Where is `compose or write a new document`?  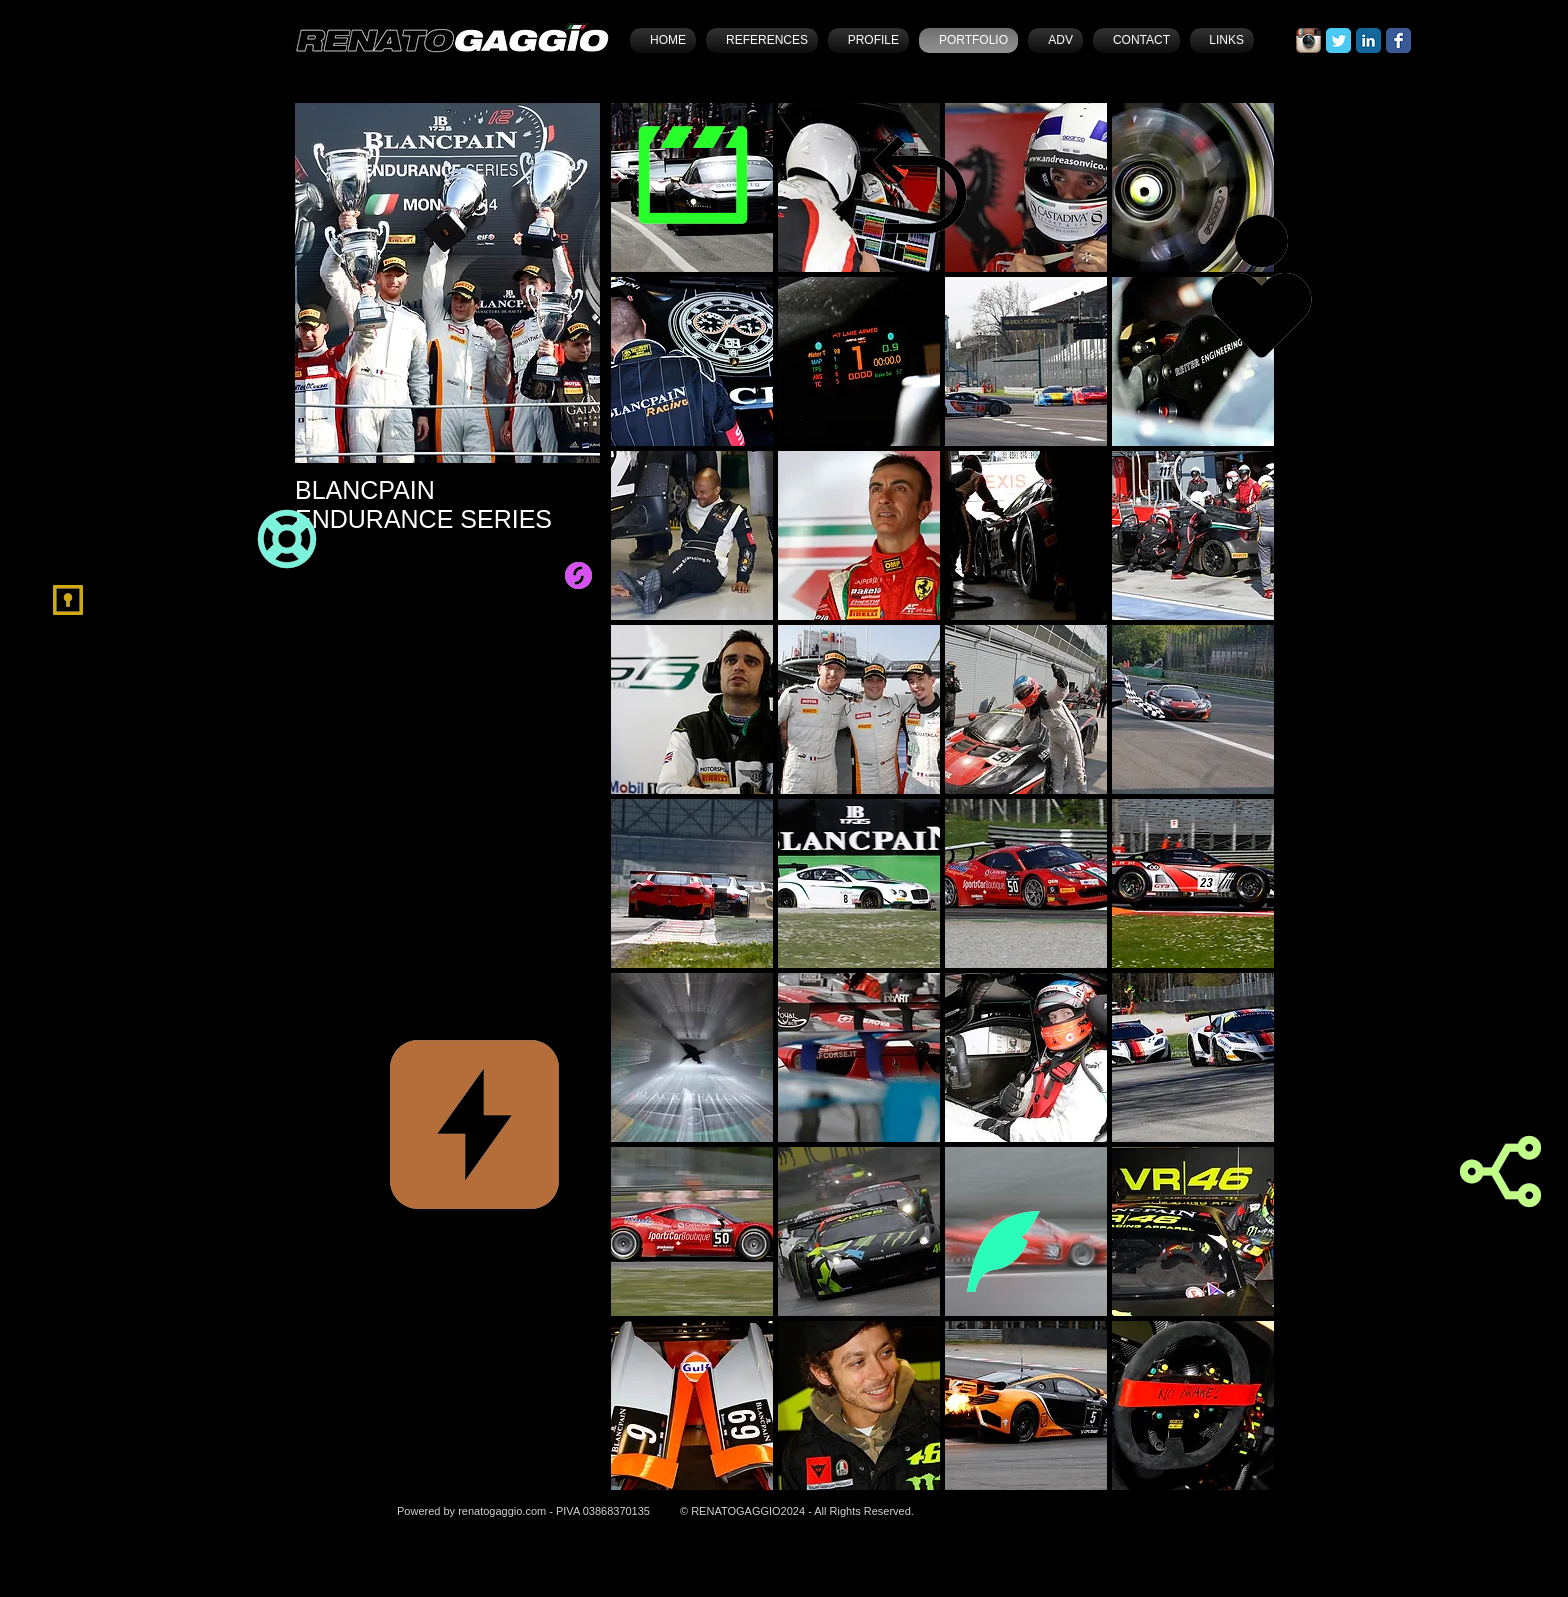
compose or write a new document is located at coordinates (1003, 1251).